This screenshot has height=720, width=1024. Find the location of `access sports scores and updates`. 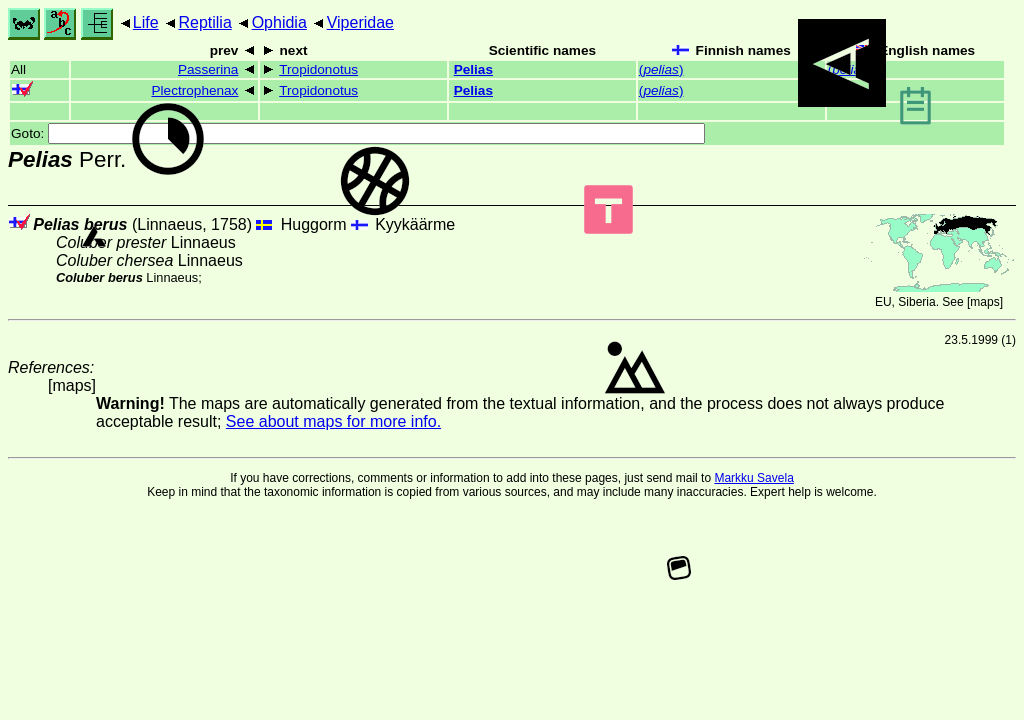

access sports scores and updates is located at coordinates (375, 181).